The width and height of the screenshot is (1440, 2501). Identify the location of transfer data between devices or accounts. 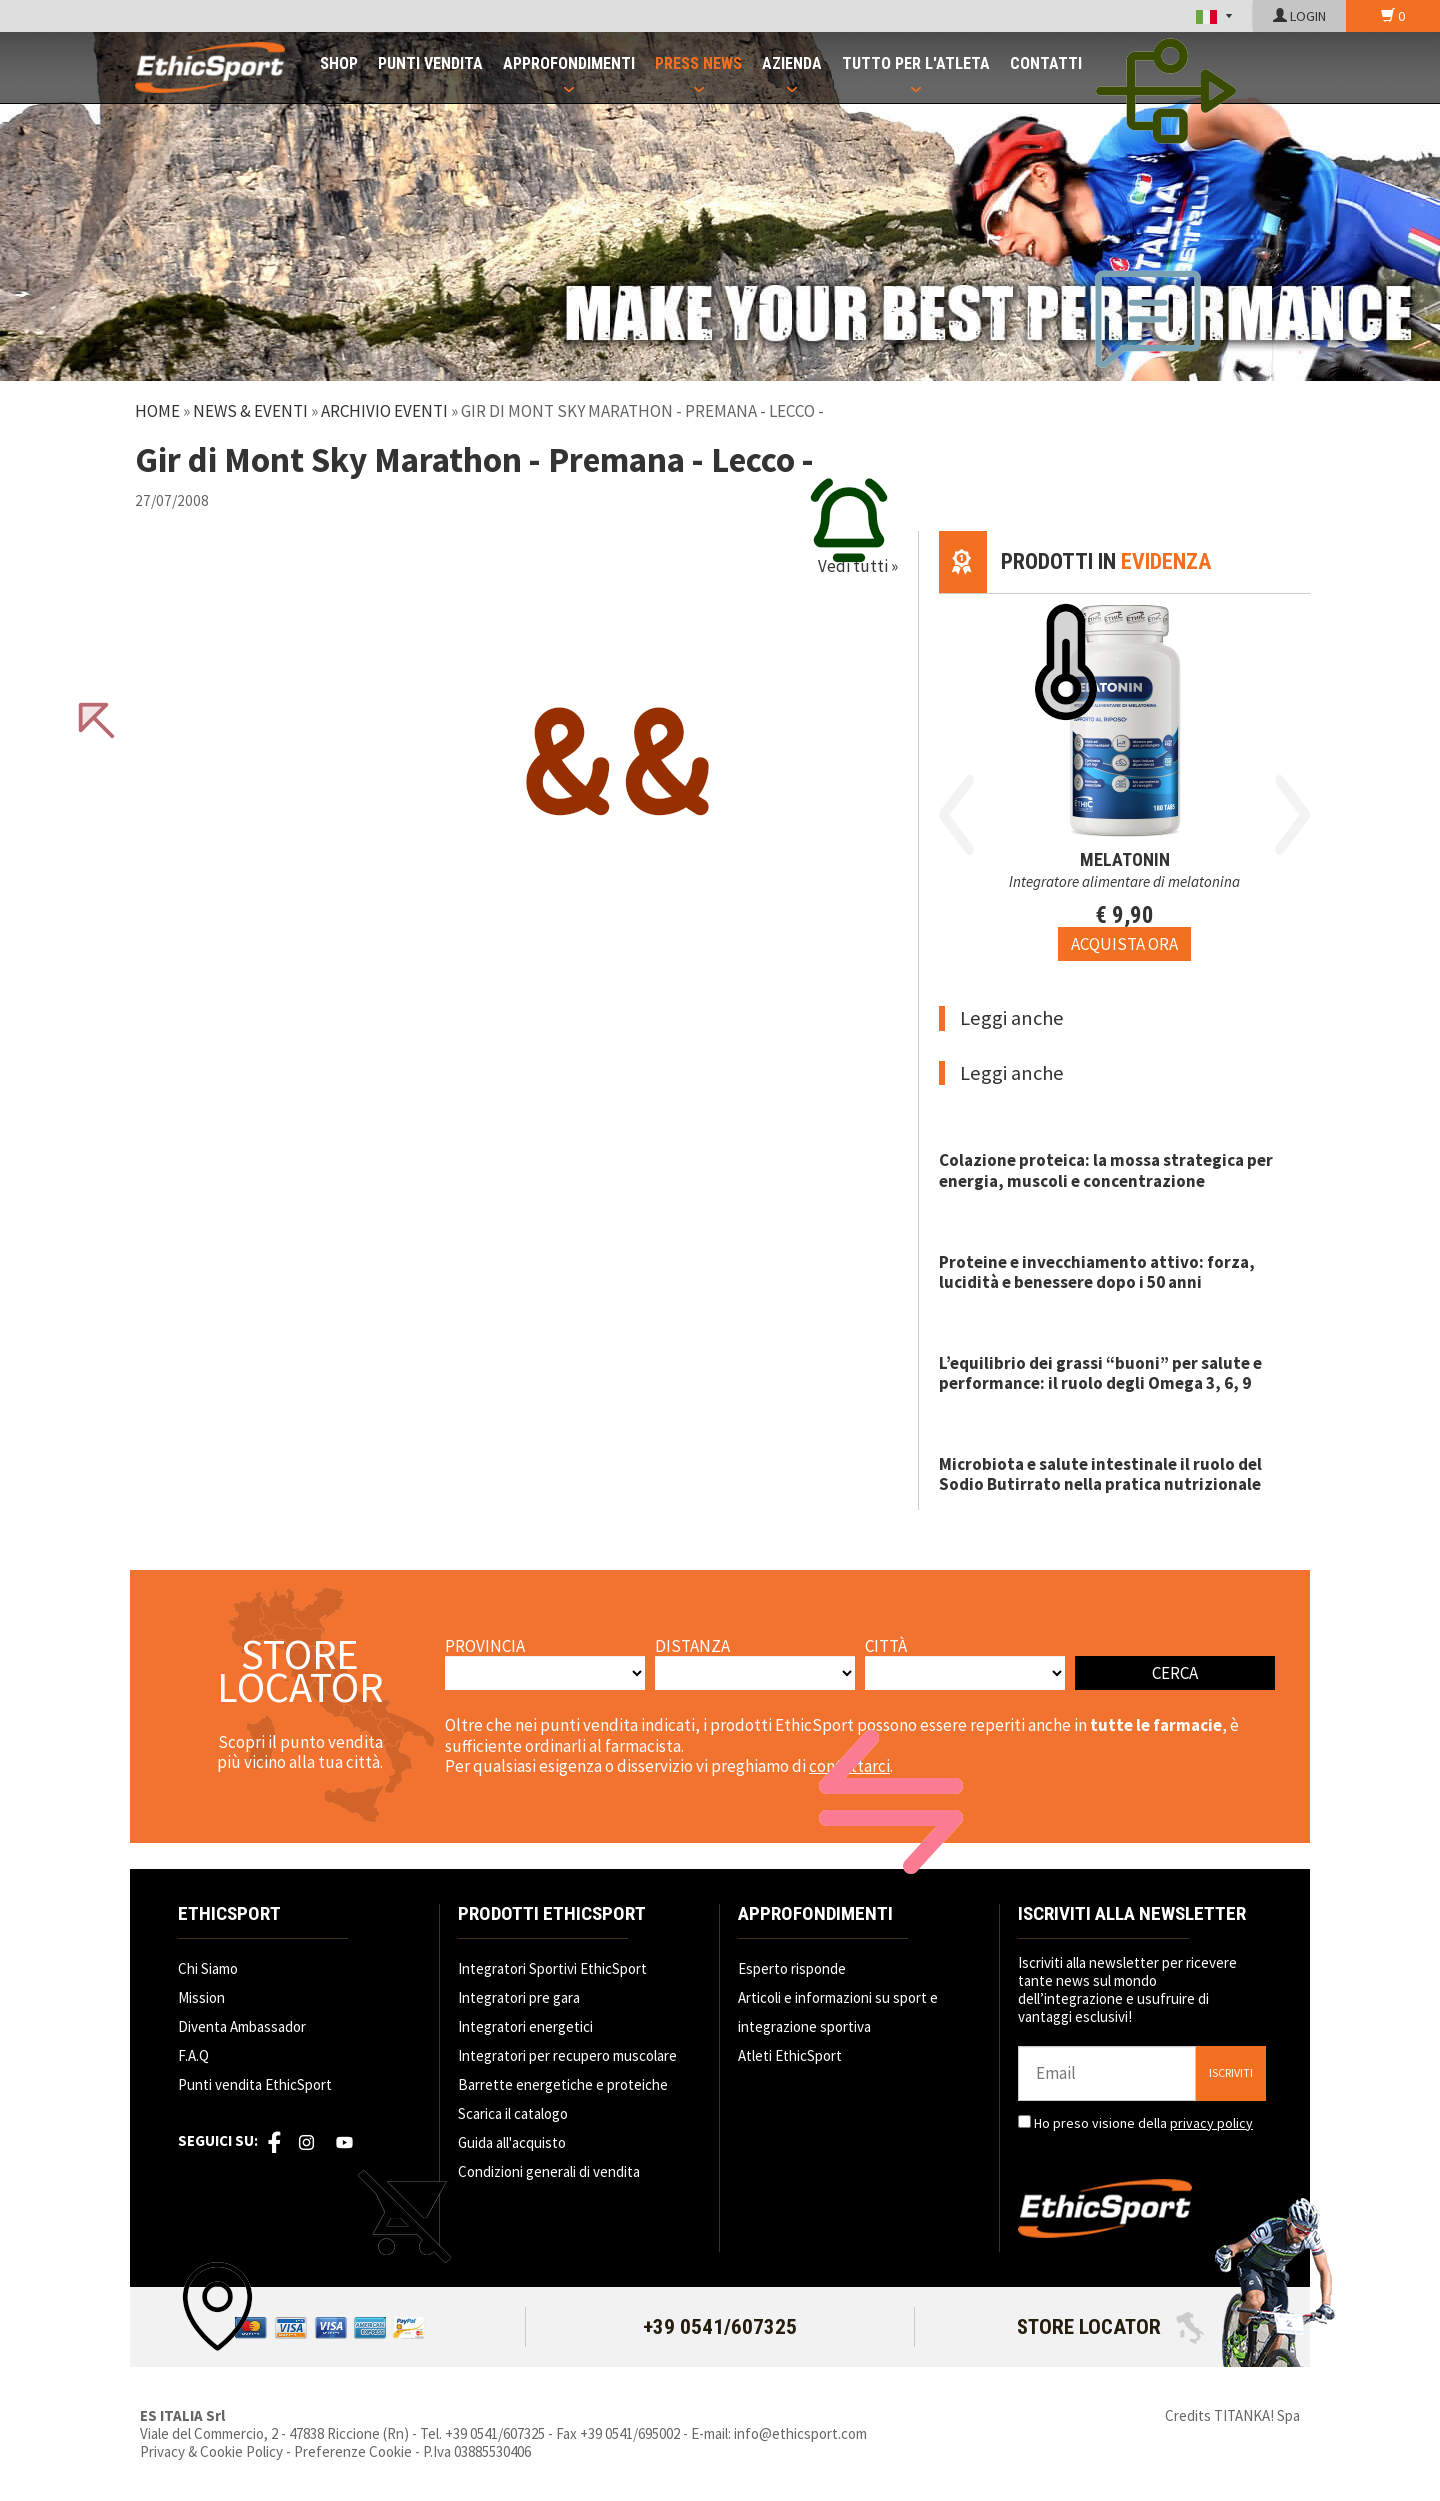
(891, 1802).